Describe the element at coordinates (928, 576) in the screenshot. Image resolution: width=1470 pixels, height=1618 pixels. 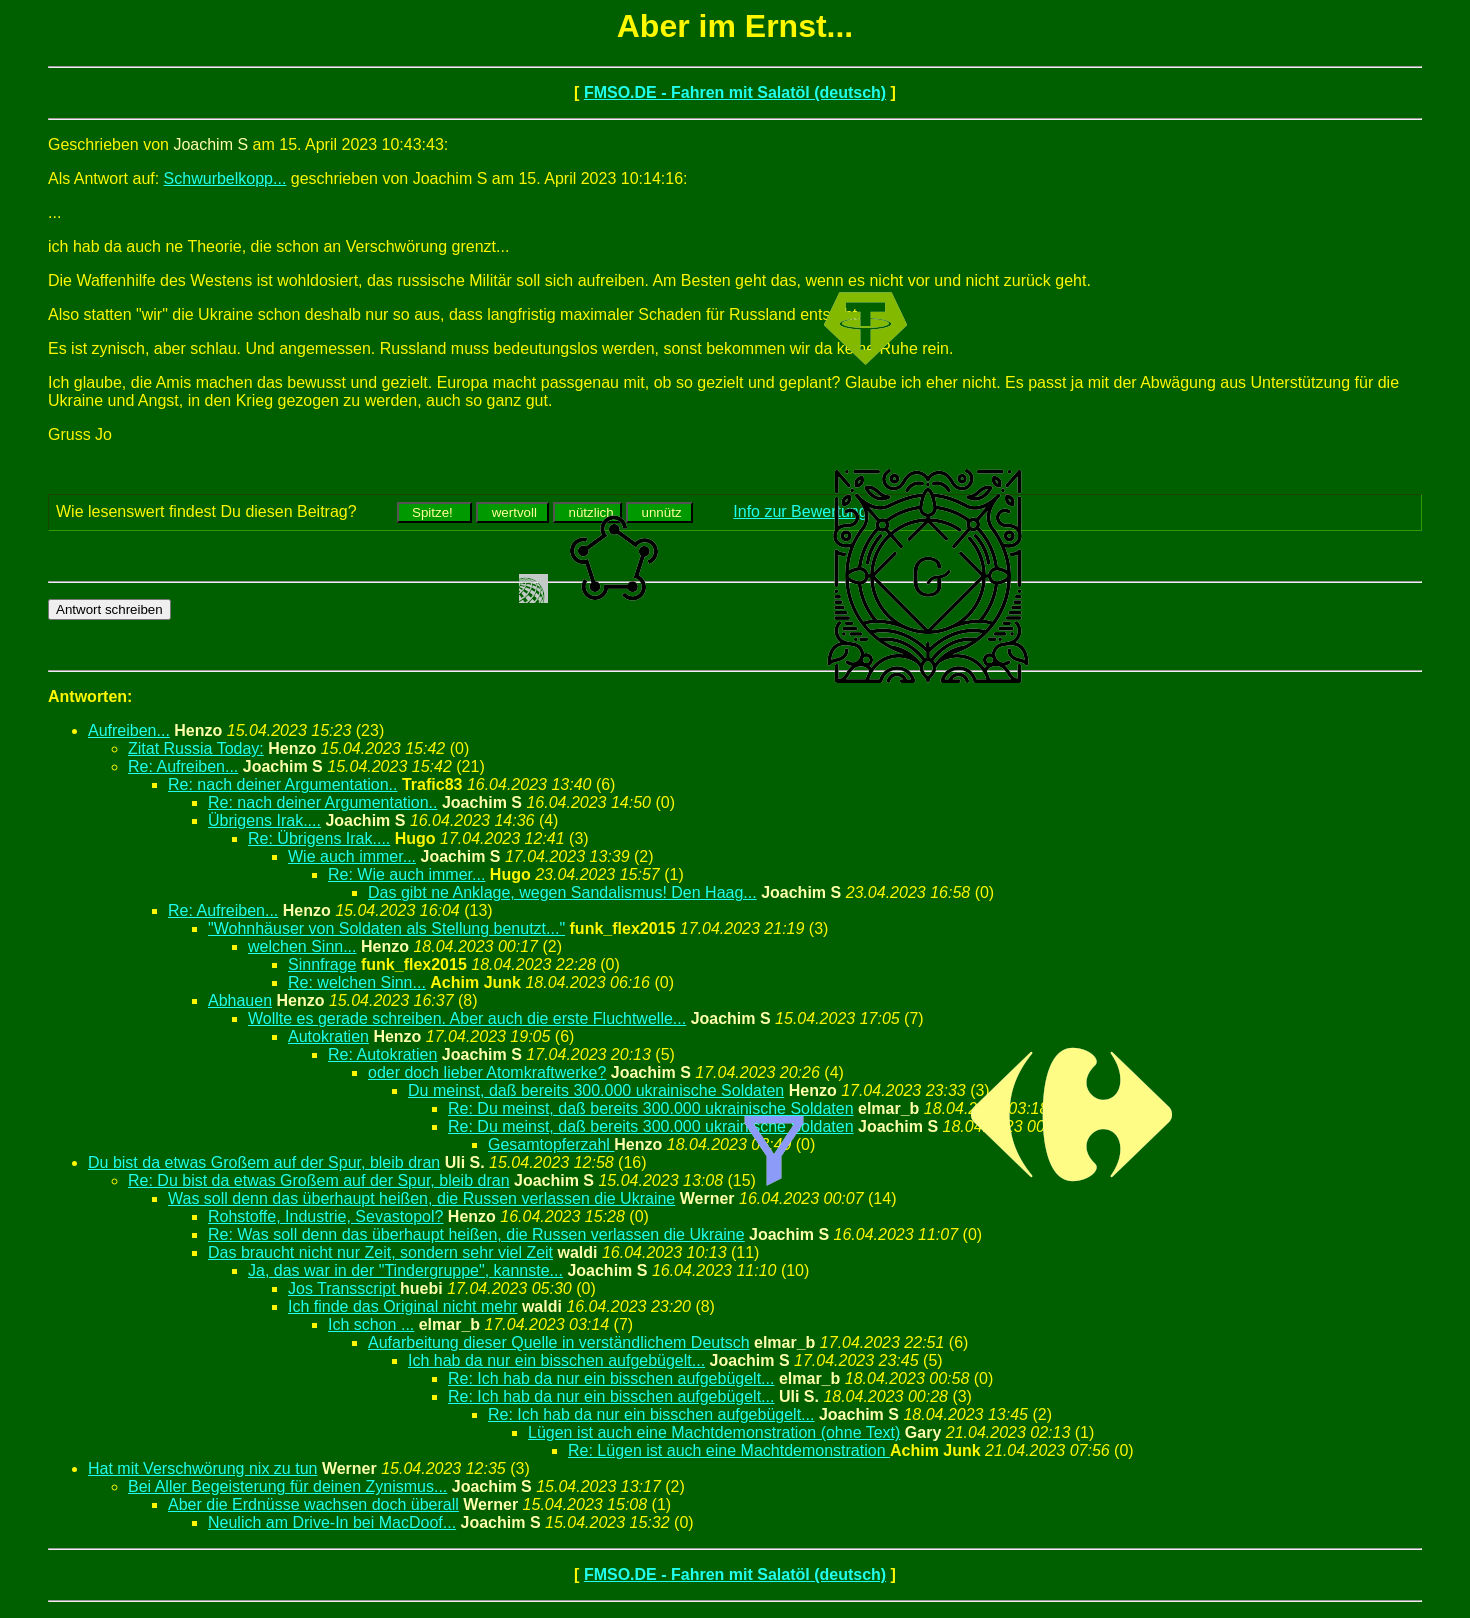
I see `open the gutenberg block editor` at that location.